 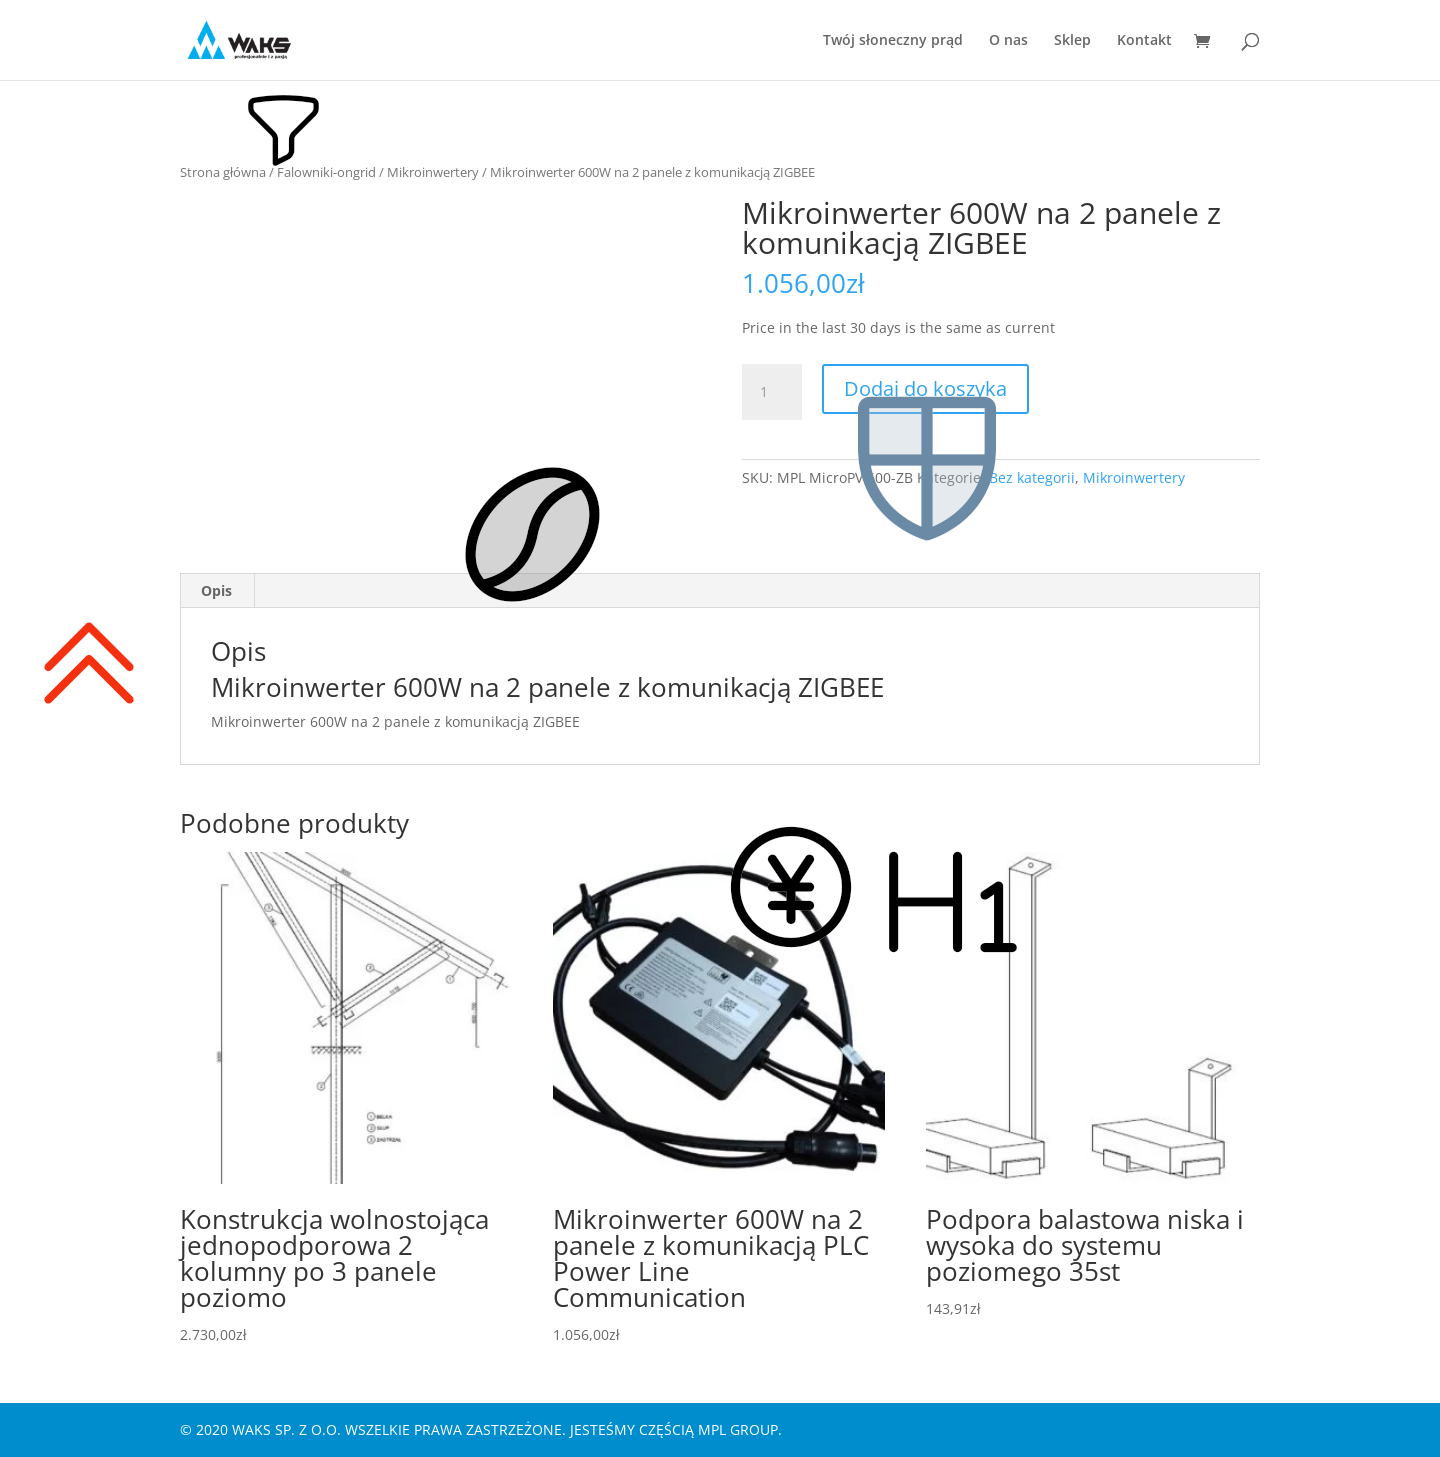 I want to click on view balance or payment in japanese yen, so click(x=791, y=887).